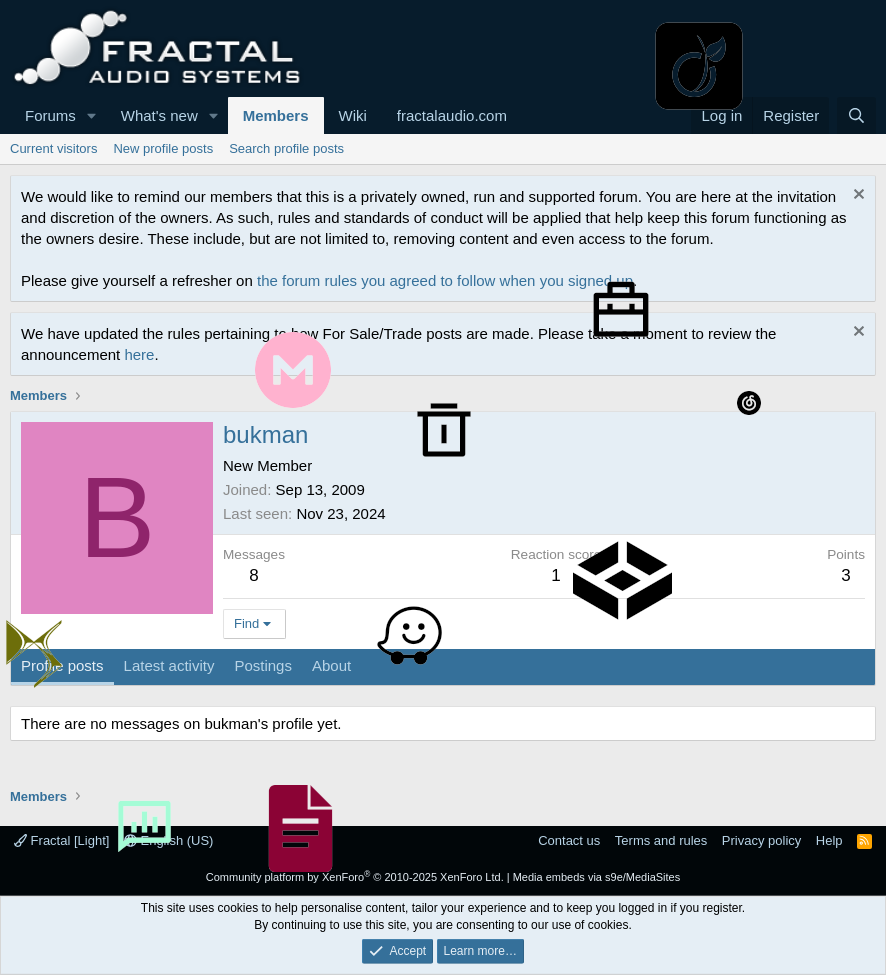 The height and width of the screenshot is (975, 886). I want to click on open google docs, so click(300, 828).